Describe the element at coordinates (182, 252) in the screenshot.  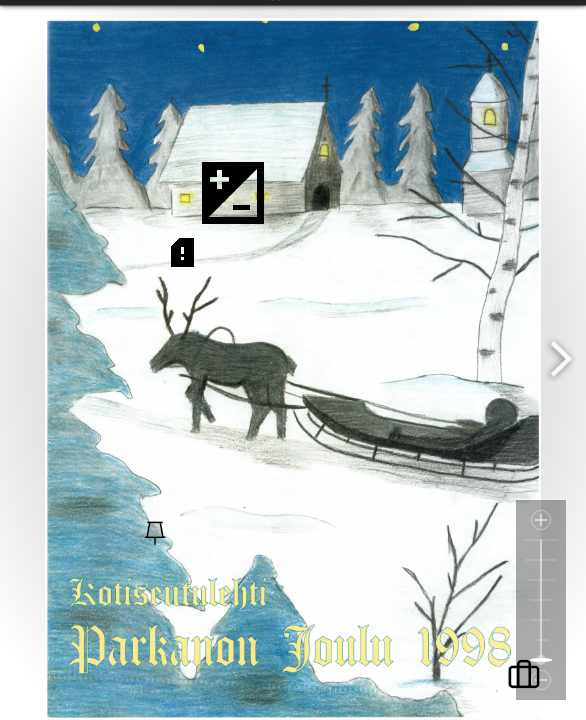
I see `sd card error or storage issue detected` at that location.